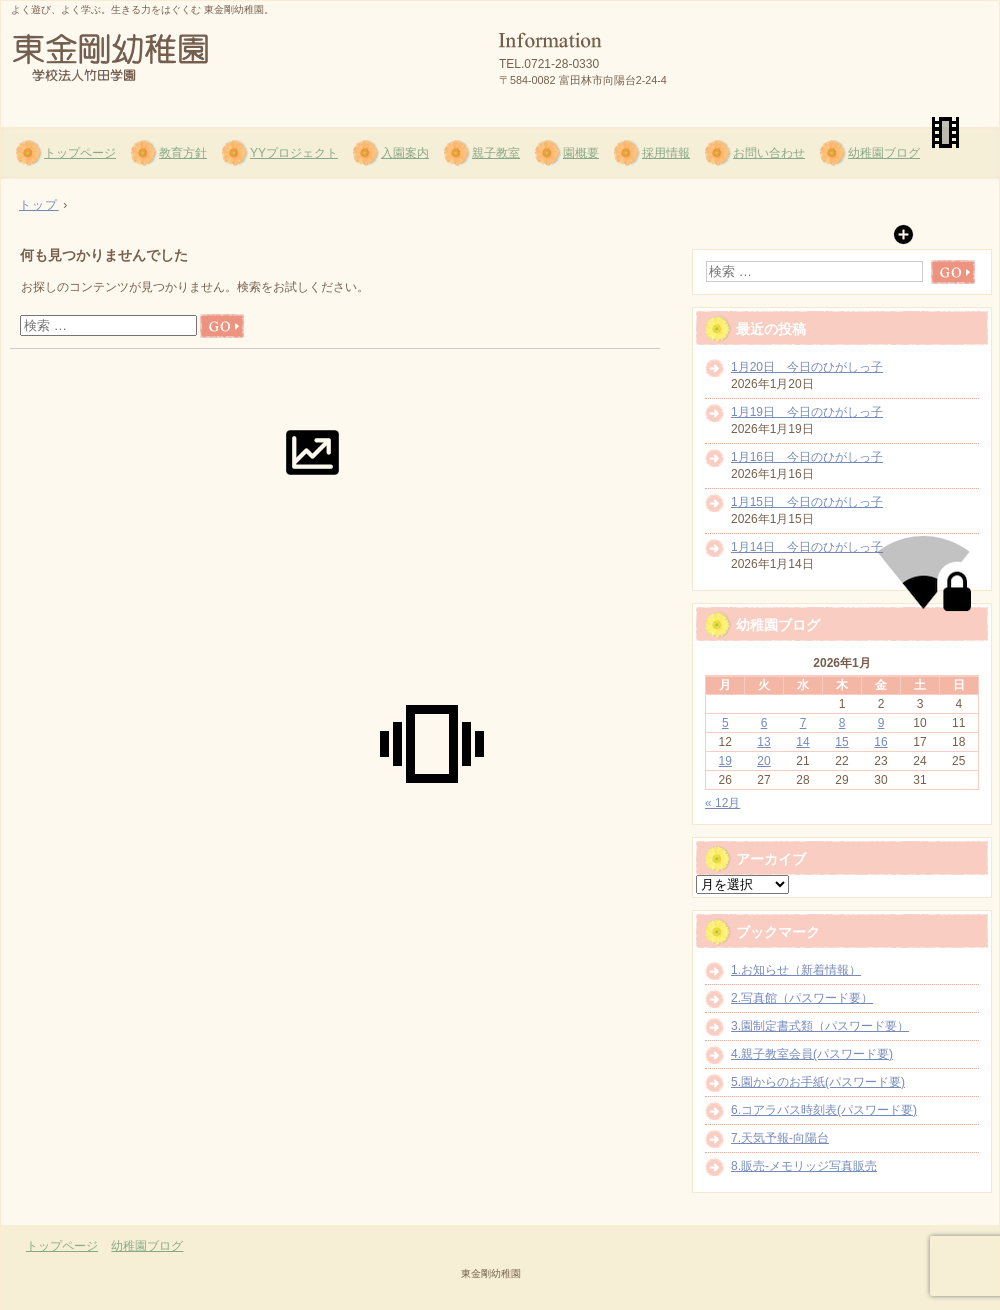 The width and height of the screenshot is (1000, 1310). I want to click on view analytics or performance metrics, so click(312, 452).